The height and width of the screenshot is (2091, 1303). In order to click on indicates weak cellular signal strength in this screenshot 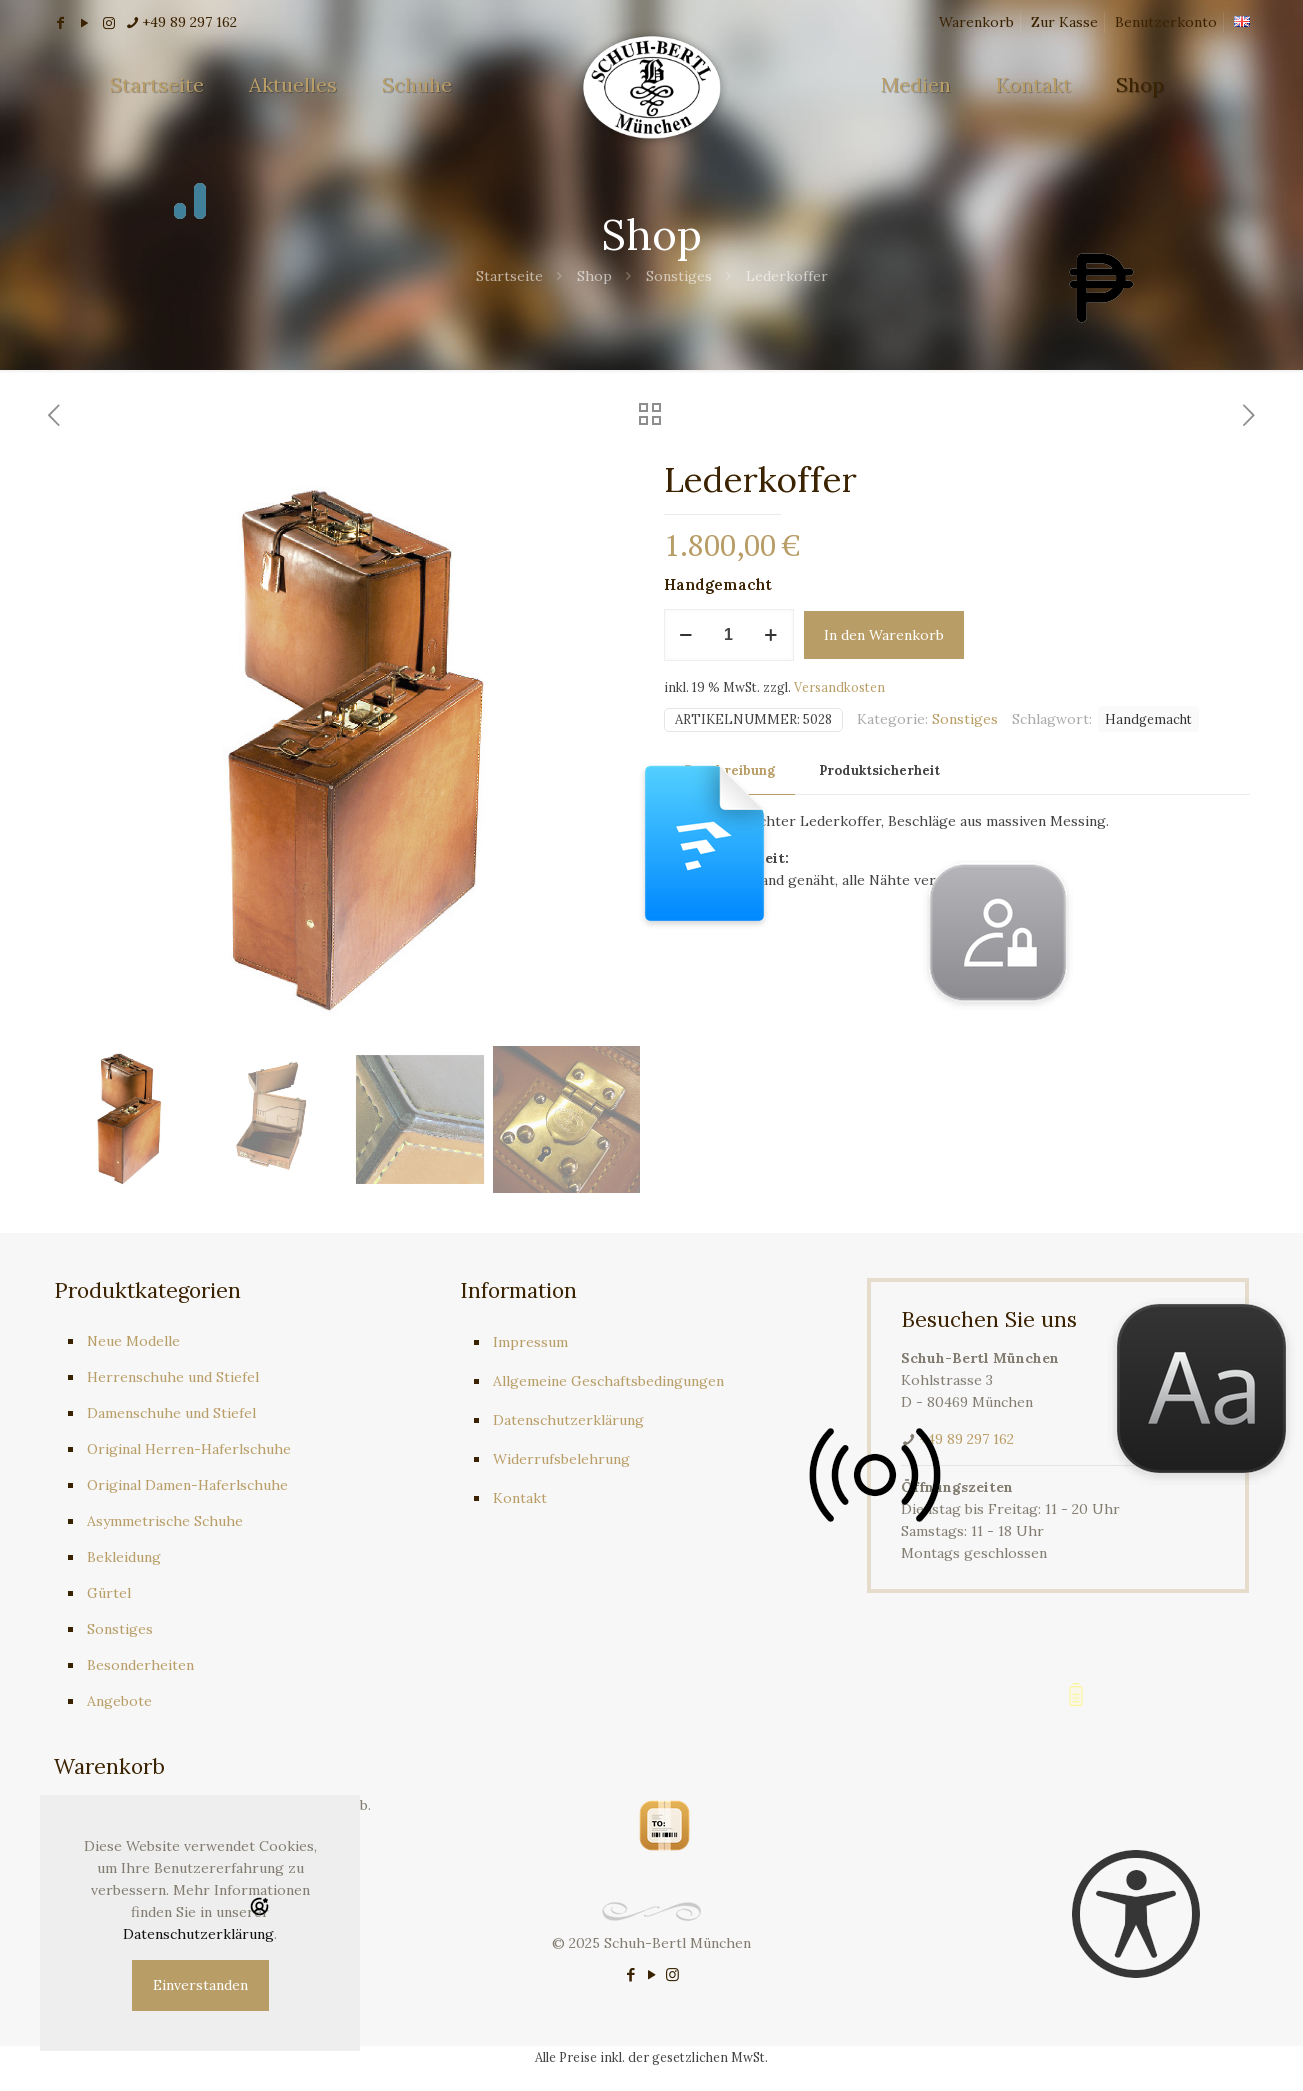, I will do `click(224, 177)`.